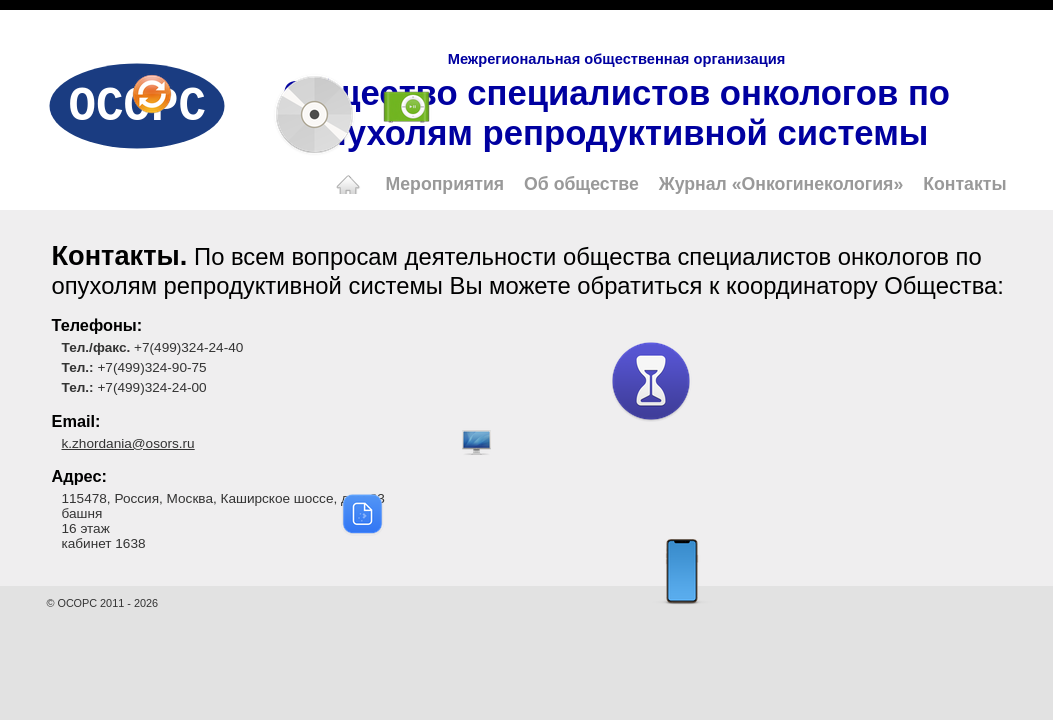 The image size is (1053, 720). What do you see at coordinates (152, 94) in the screenshot?
I see `sync data across devices` at bounding box center [152, 94].